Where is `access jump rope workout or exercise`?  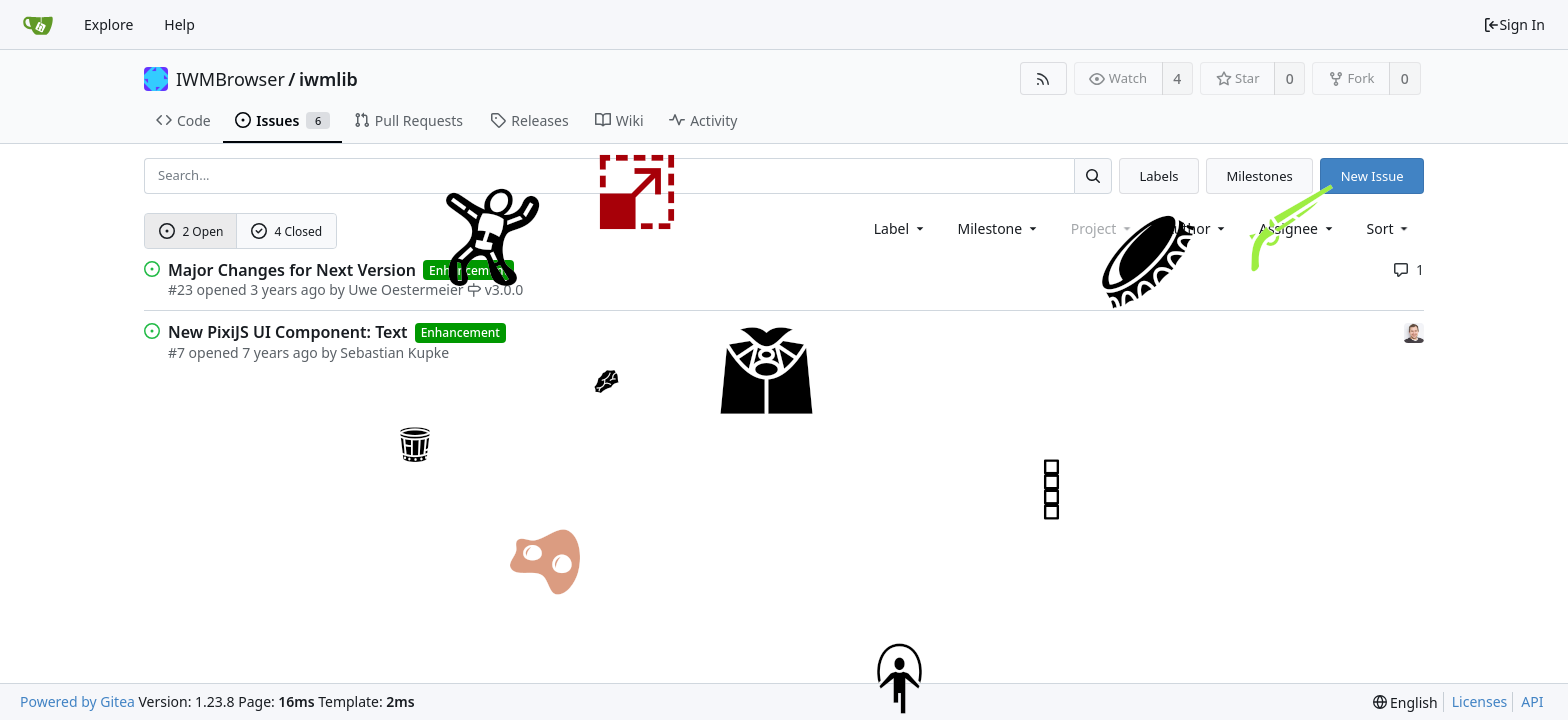
access jump rope workout or exercise is located at coordinates (899, 678).